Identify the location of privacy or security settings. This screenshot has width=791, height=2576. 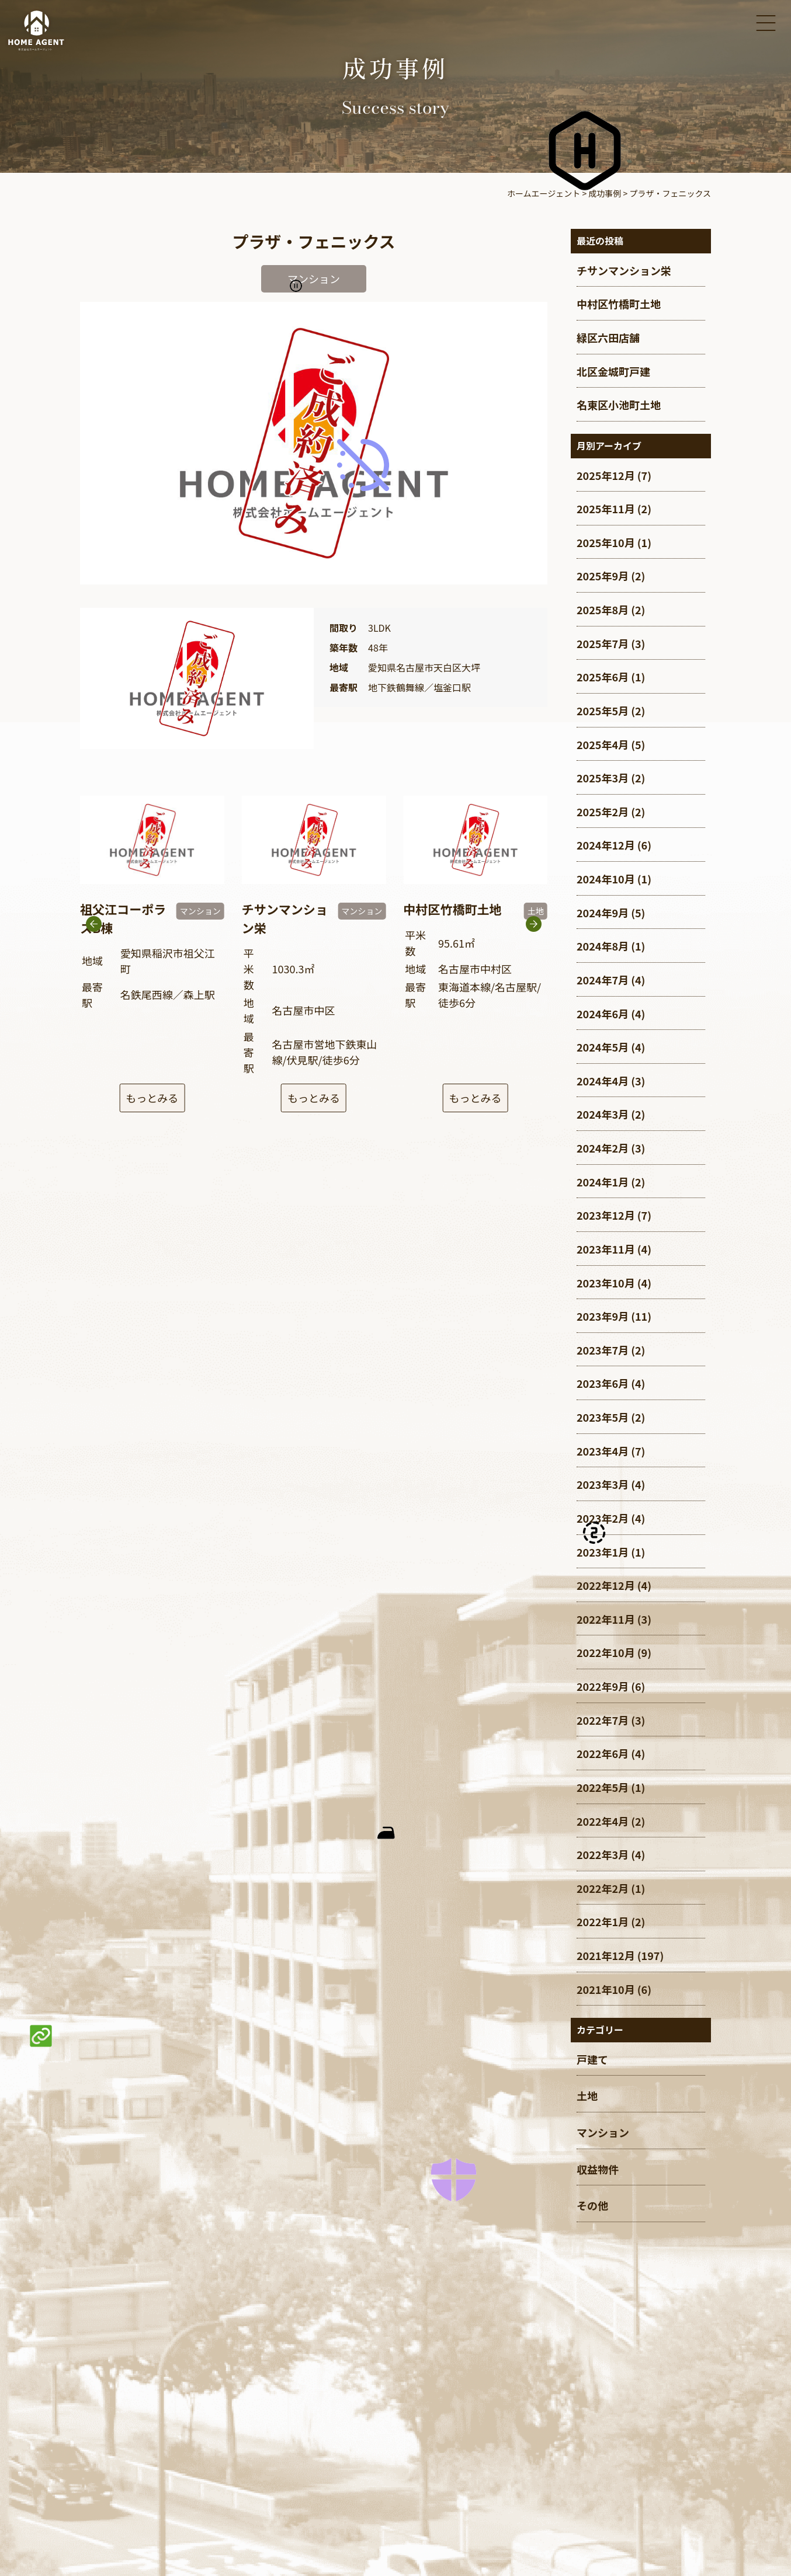
(453, 2179).